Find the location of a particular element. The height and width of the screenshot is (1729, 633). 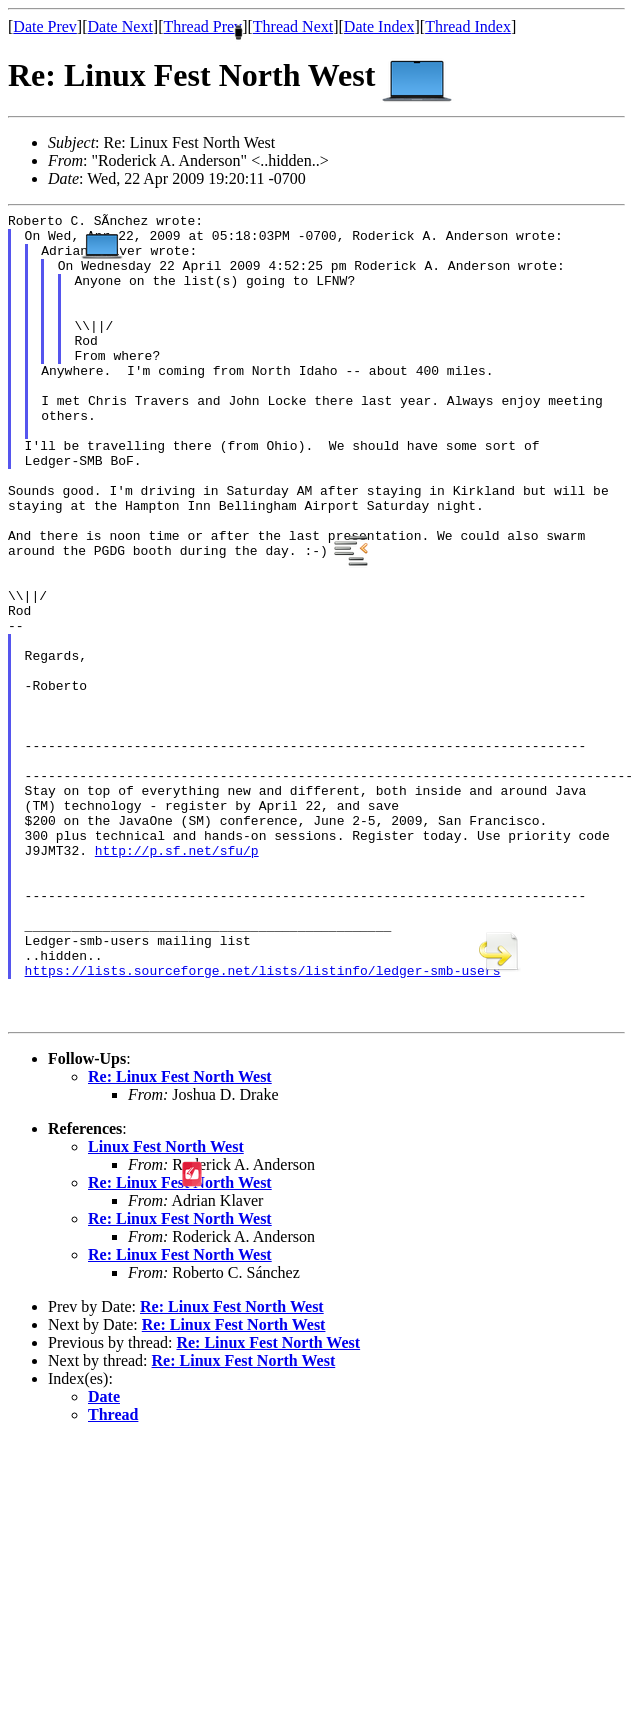

an eps vector file format is located at coordinates (192, 1174).